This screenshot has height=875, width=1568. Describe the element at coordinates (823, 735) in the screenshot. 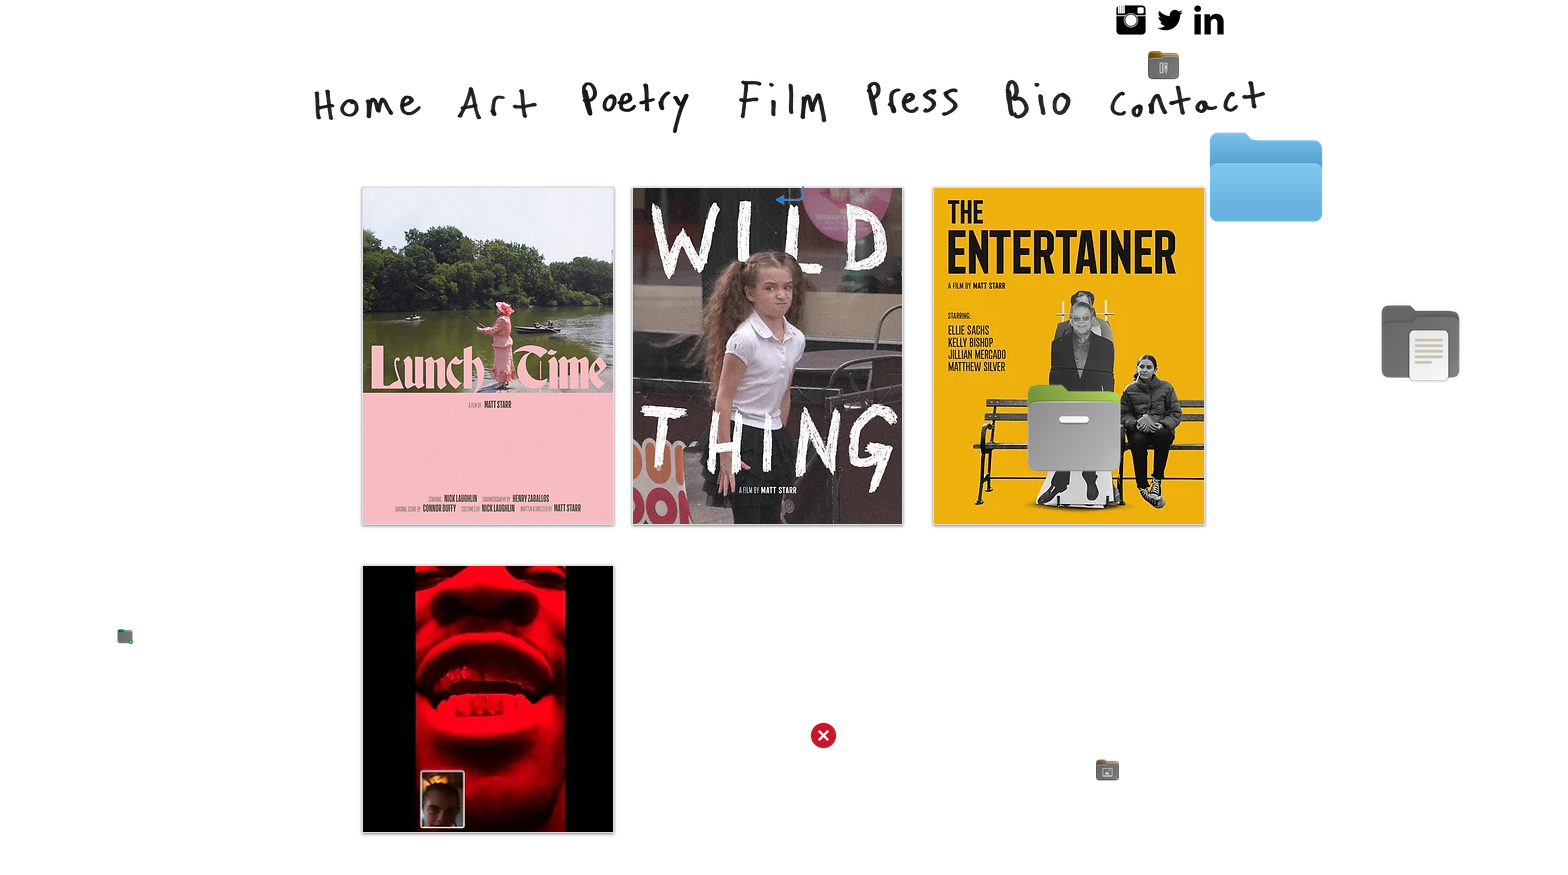

I see `close the current window` at that location.